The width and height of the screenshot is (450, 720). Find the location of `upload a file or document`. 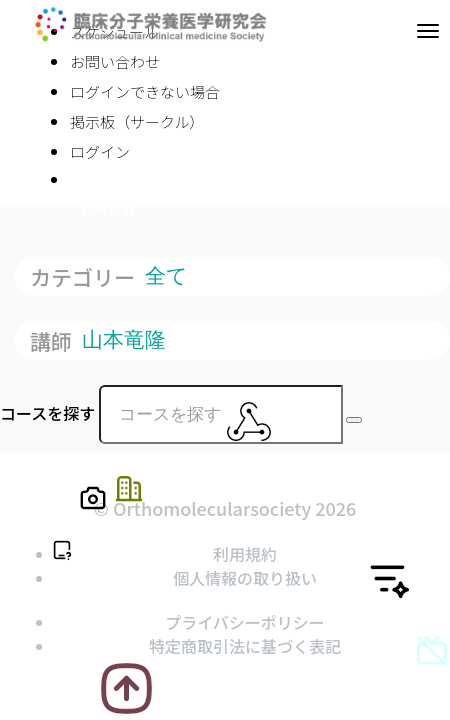

upload a file or document is located at coordinates (126, 688).